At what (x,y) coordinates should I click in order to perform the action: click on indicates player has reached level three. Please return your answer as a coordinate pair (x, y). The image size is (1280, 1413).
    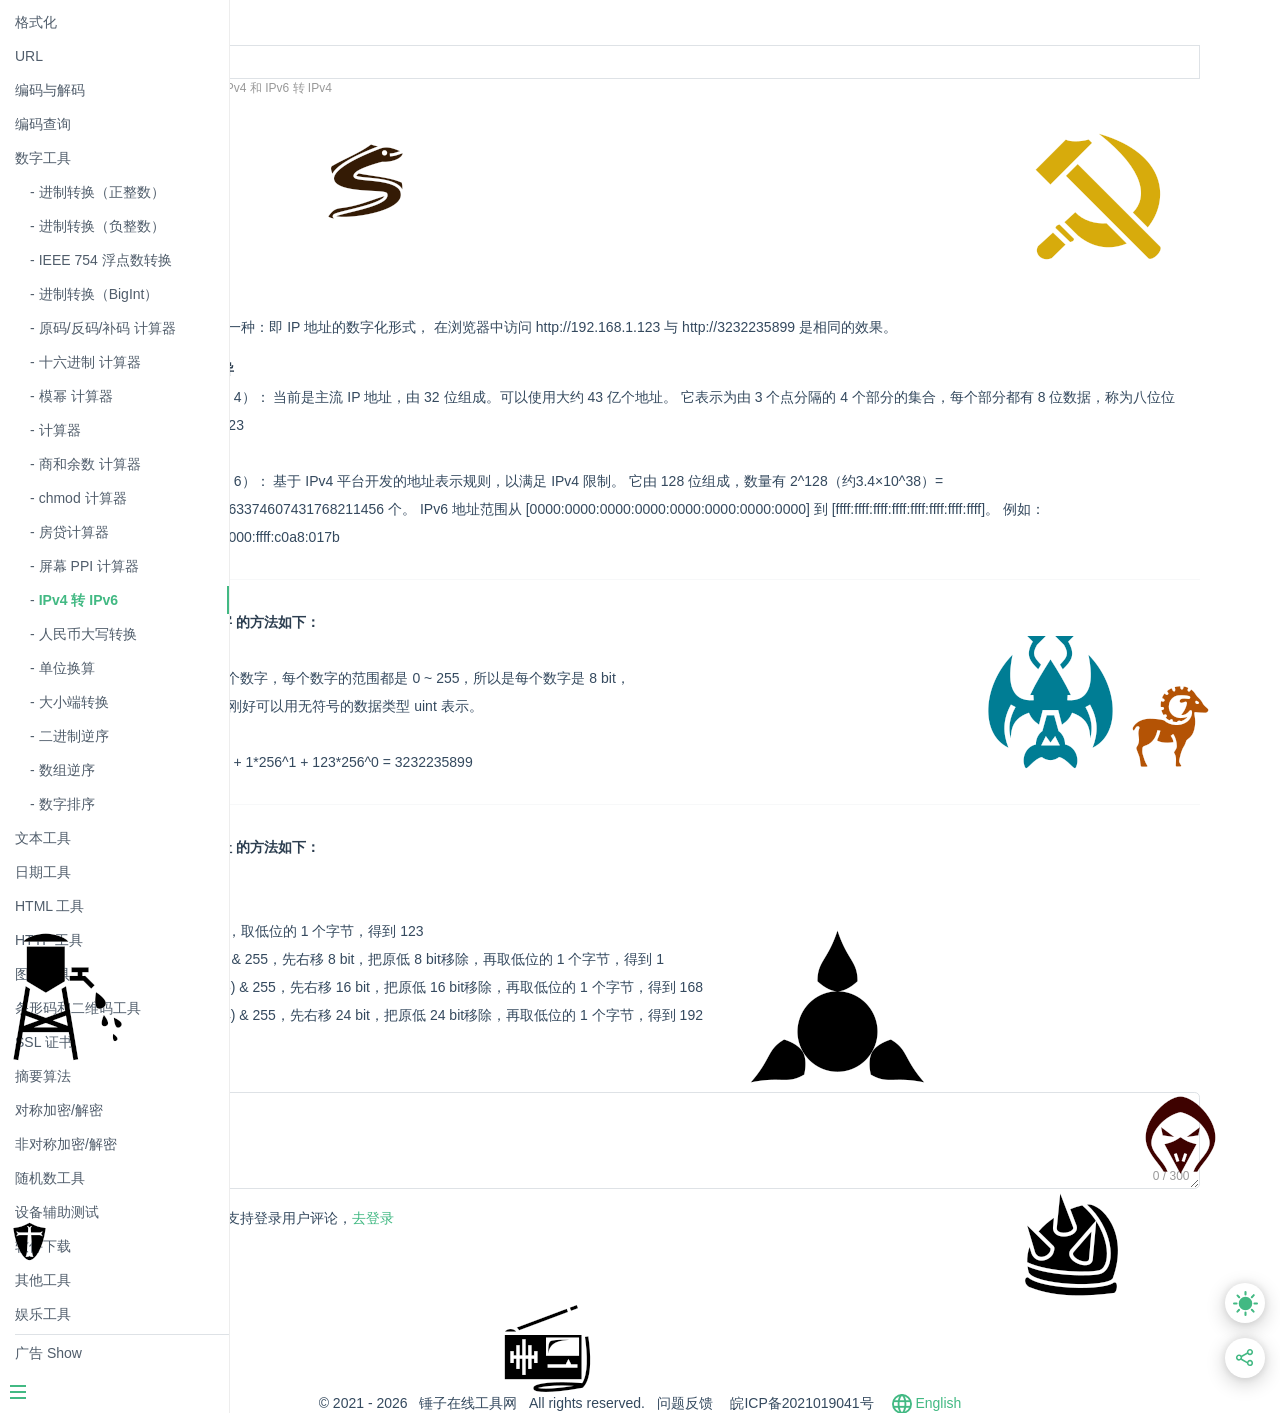
    Looking at the image, I should click on (837, 1006).